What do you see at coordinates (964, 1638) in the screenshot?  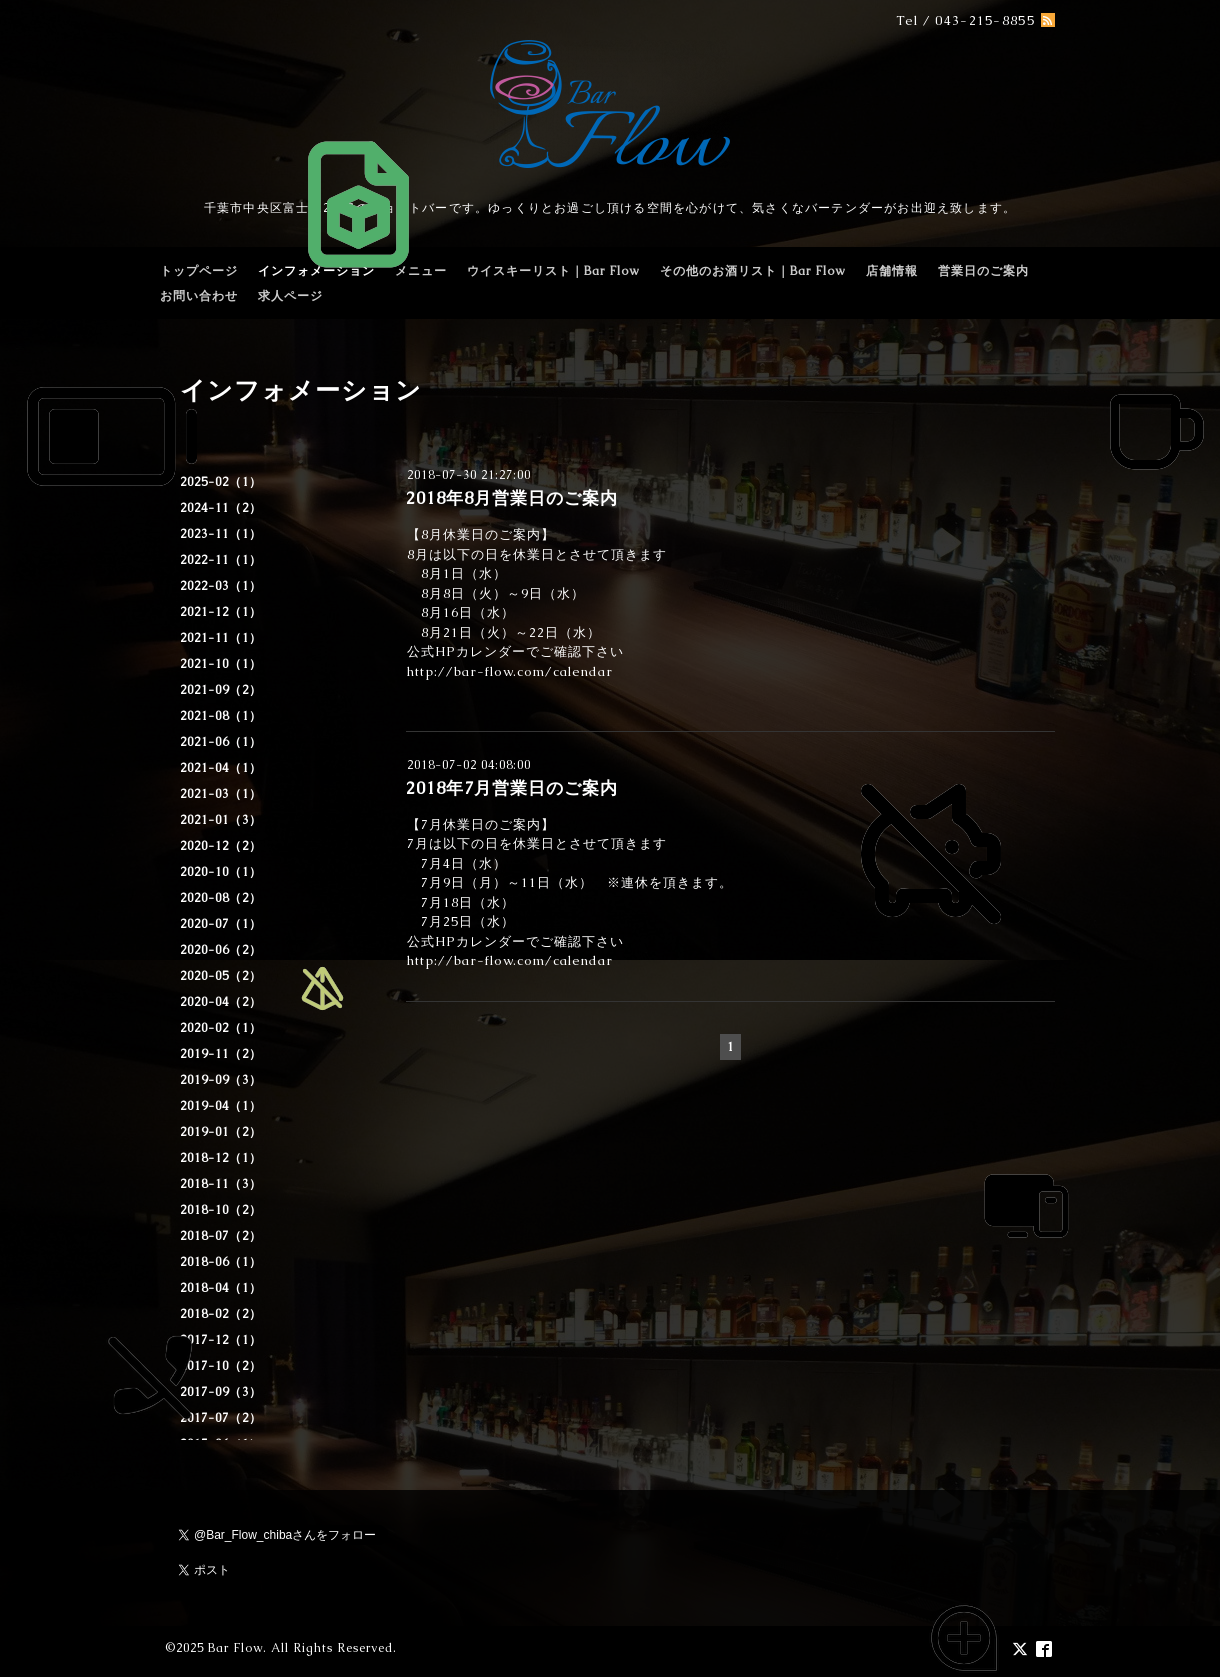 I see `zoom in on image` at bounding box center [964, 1638].